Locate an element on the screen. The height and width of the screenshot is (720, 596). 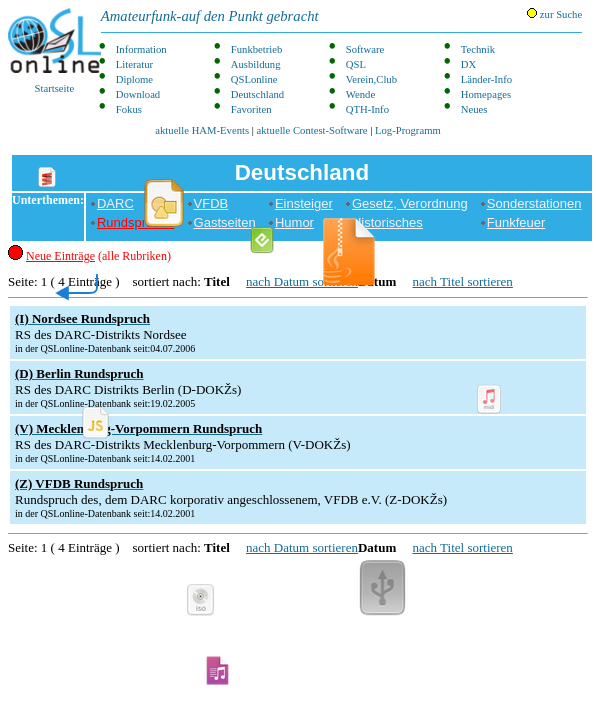
a midi audio file is located at coordinates (489, 399).